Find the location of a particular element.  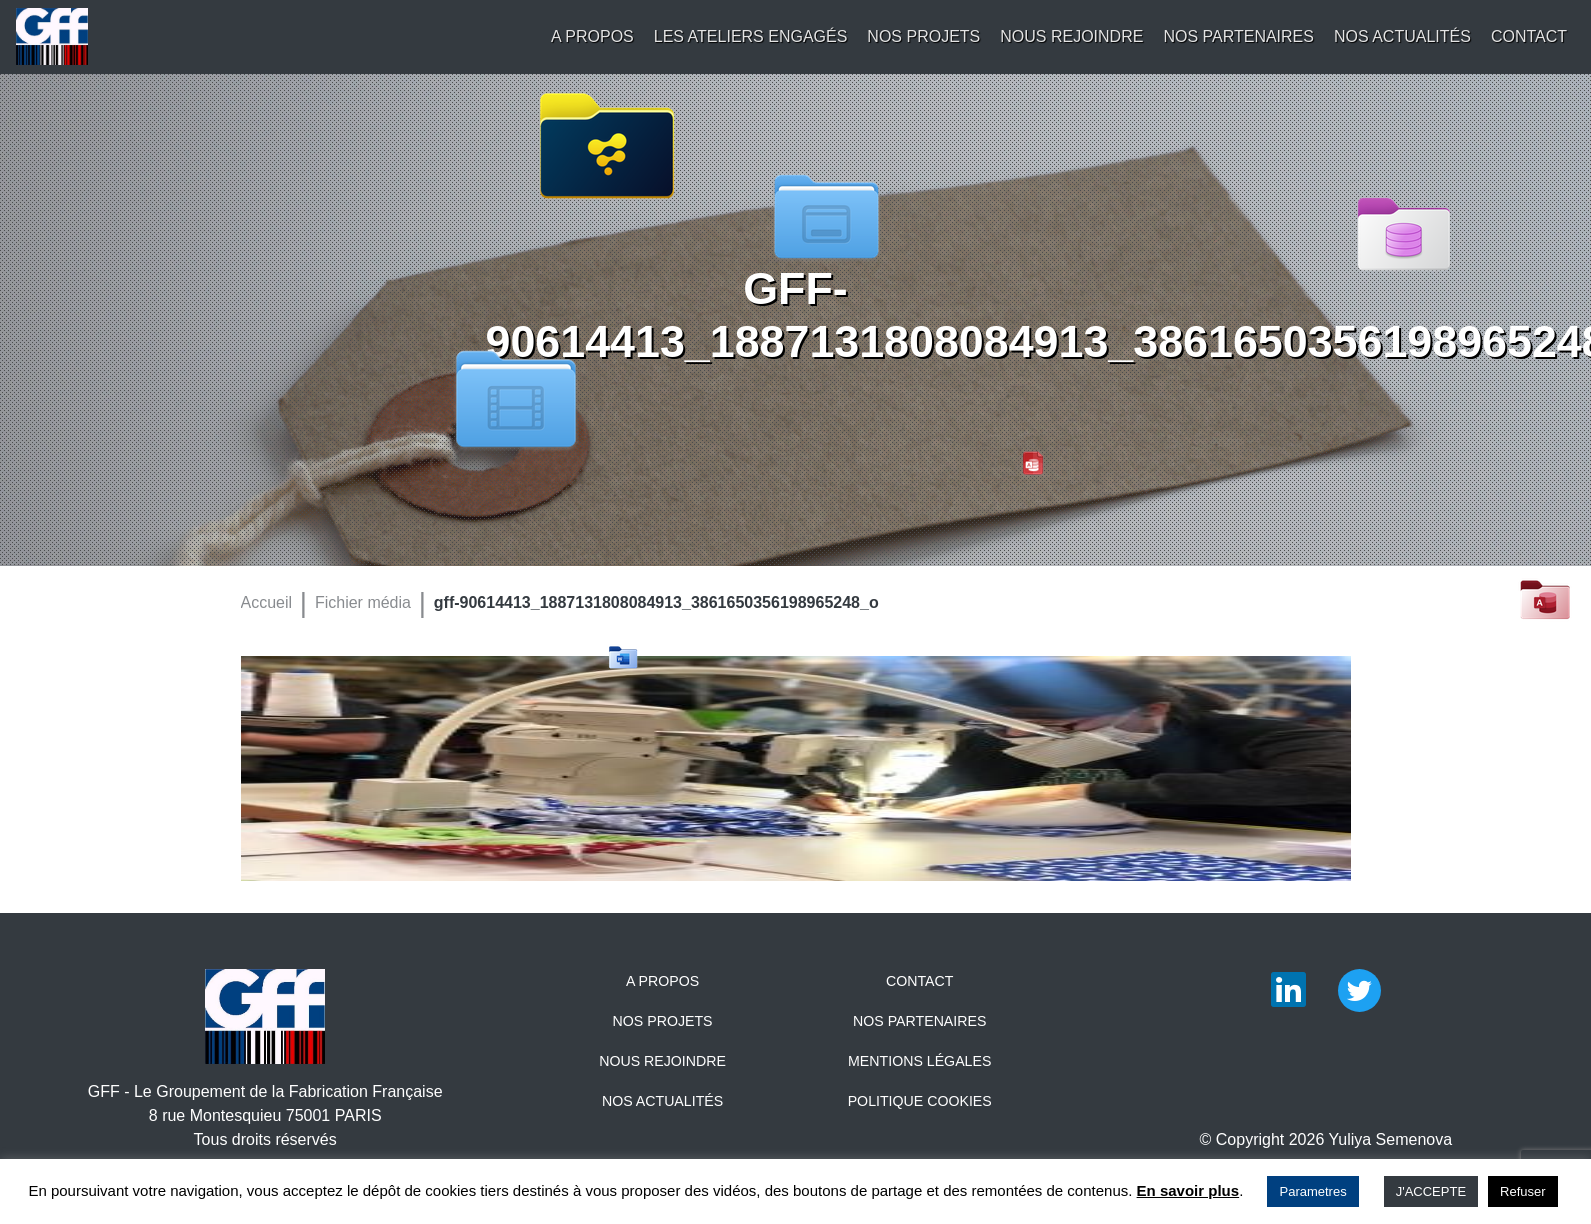

open your movies folder is located at coordinates (516, 399).